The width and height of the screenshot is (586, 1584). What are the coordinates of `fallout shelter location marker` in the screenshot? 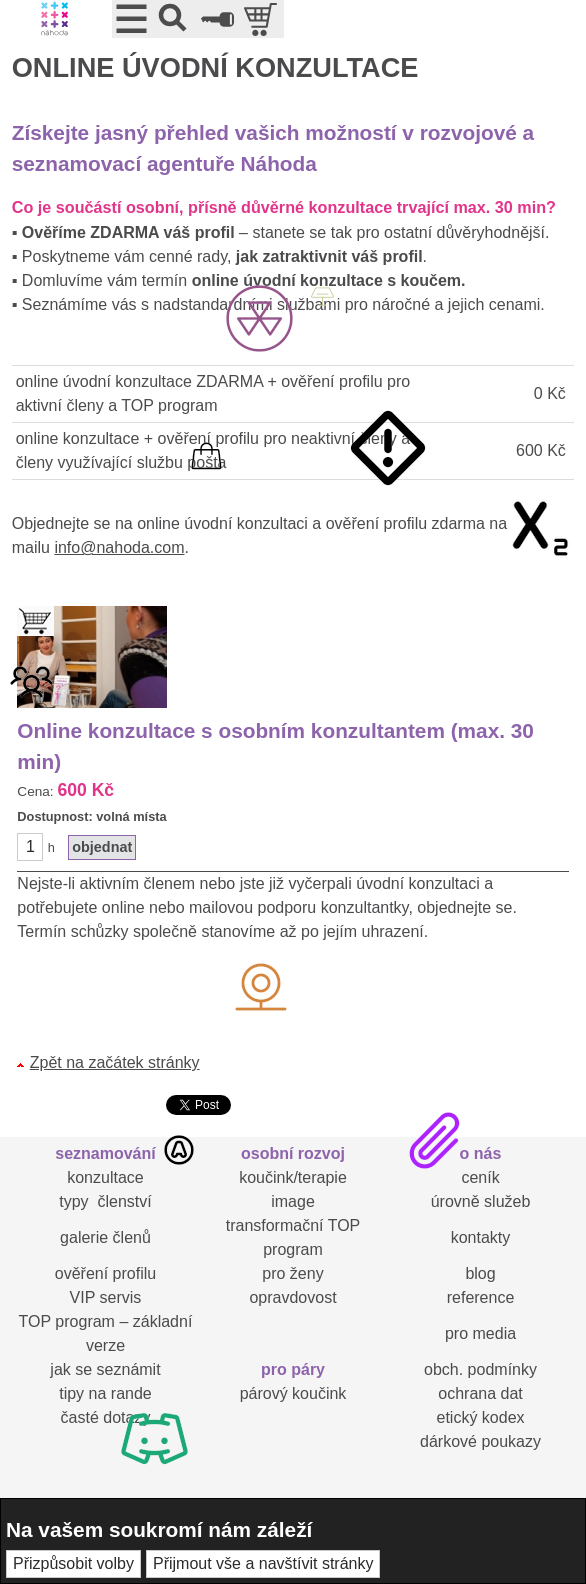 It's located at (259, 318).